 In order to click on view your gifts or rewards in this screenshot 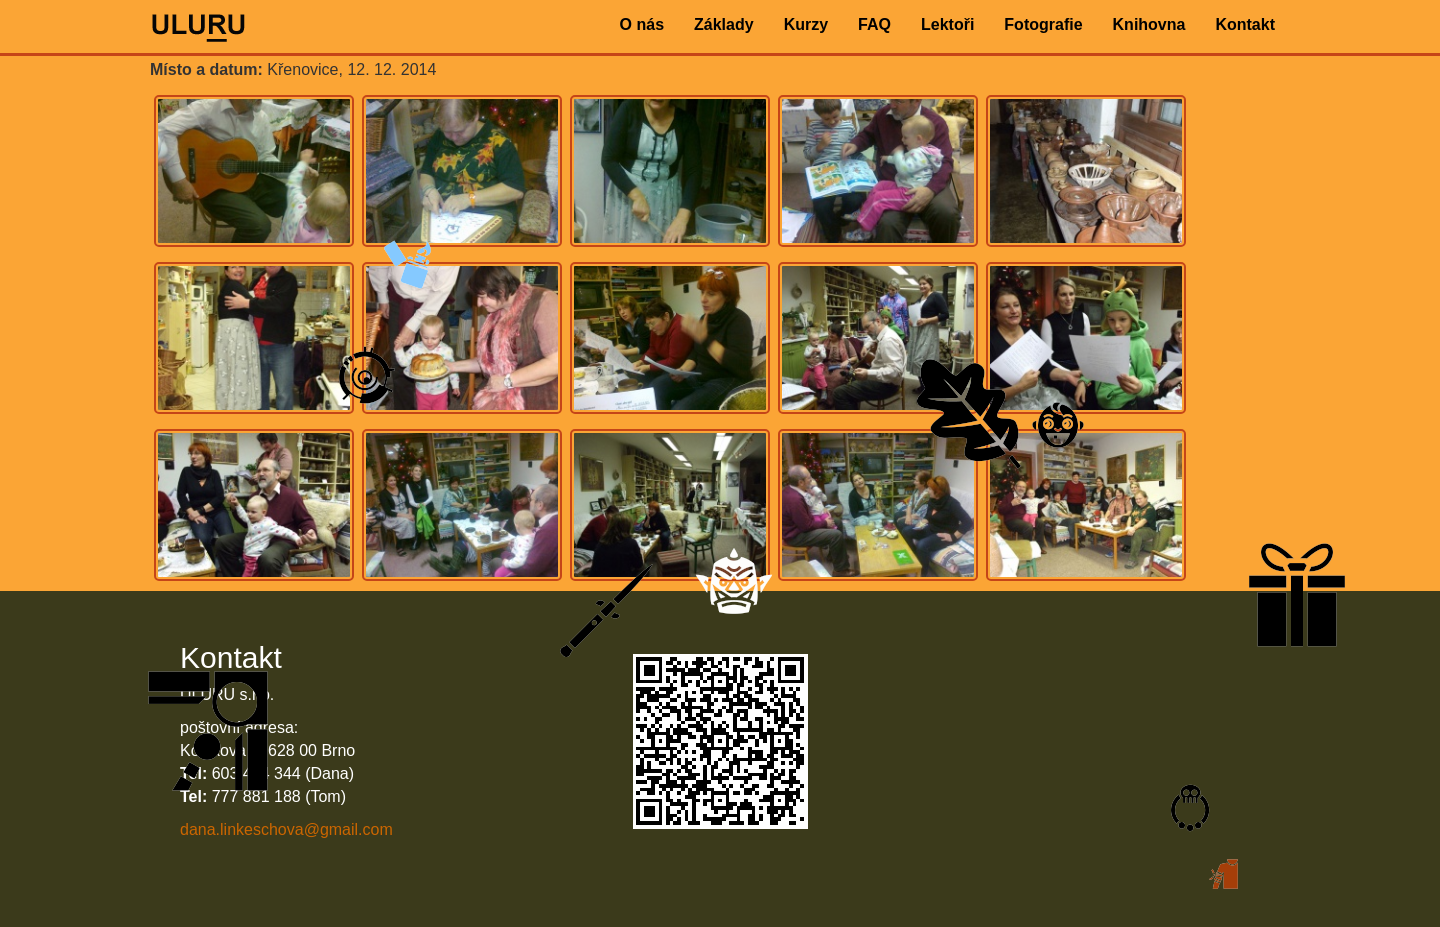, I will do `click(1297, 590)`.